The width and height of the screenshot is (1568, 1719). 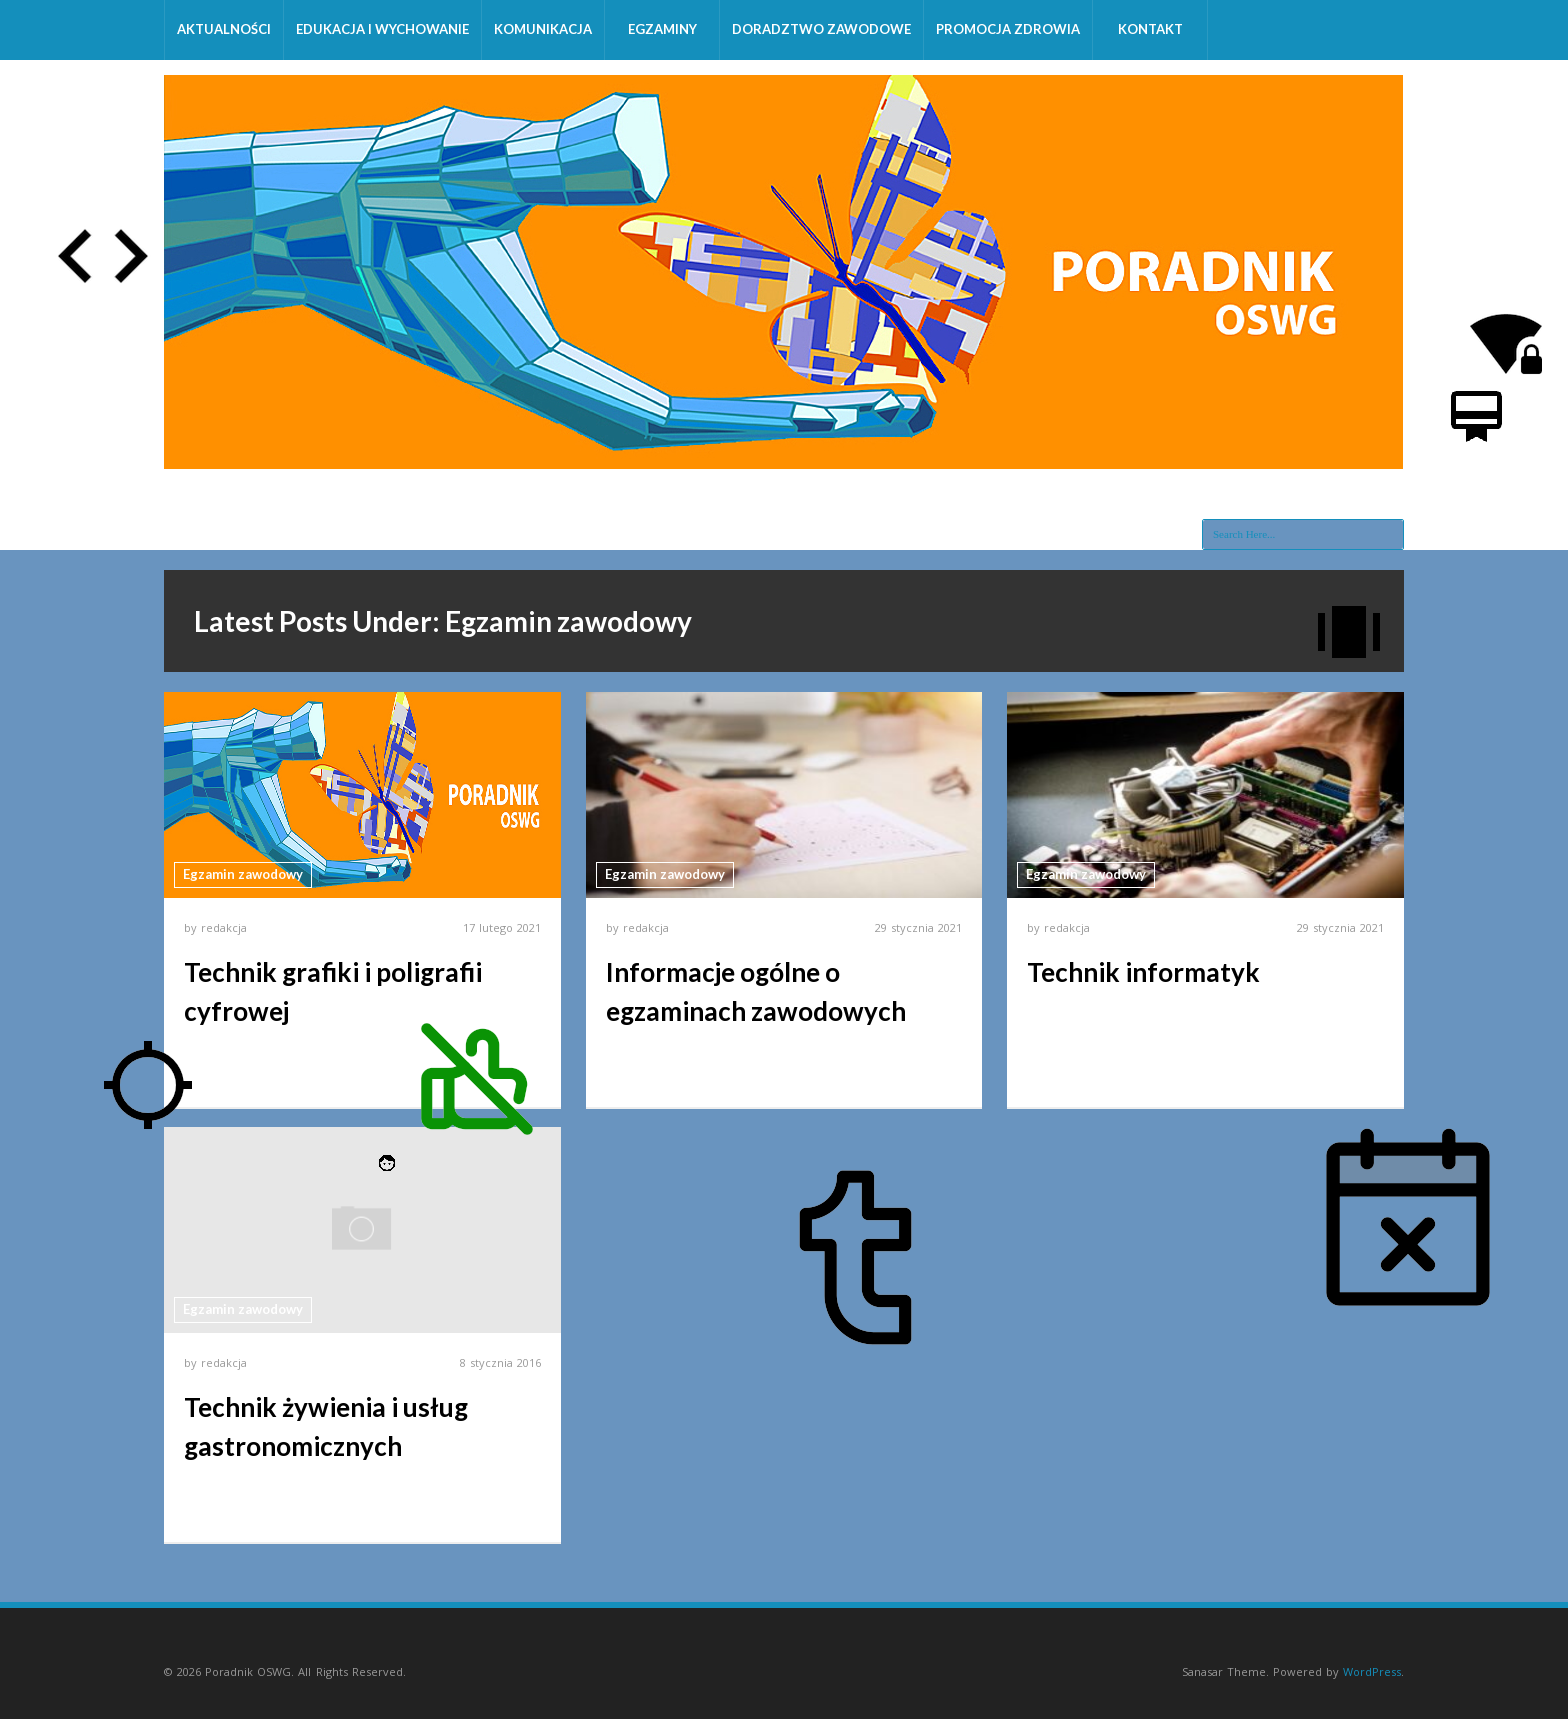 I want to click on open tumblr app, so click(x=855, y=1257).